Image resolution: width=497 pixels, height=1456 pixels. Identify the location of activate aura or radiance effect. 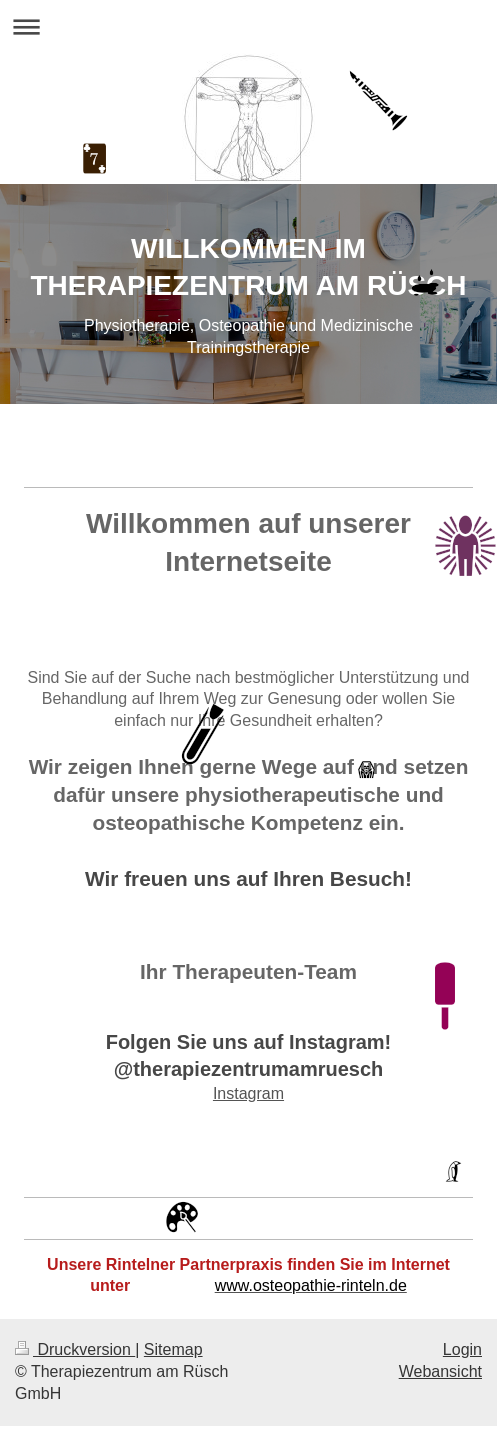
(464, 545).